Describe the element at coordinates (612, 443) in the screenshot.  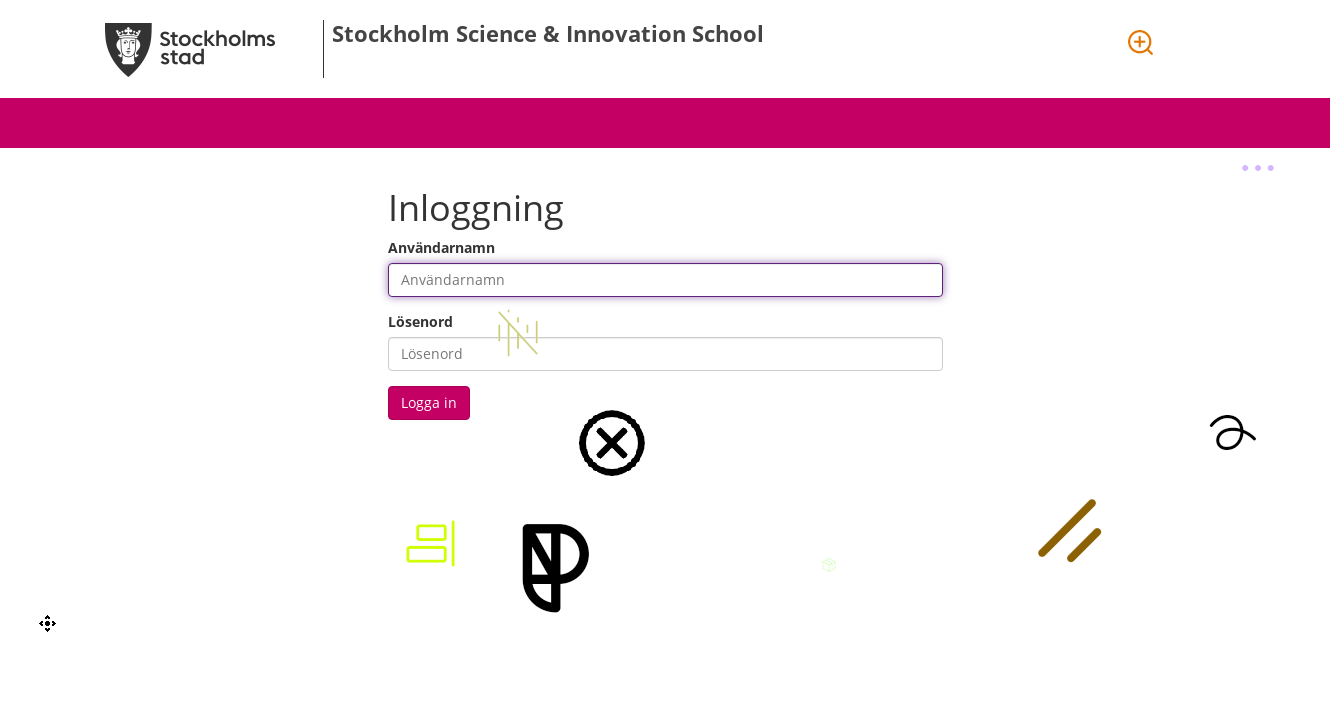
I see `cancel or close the current action` at that location.